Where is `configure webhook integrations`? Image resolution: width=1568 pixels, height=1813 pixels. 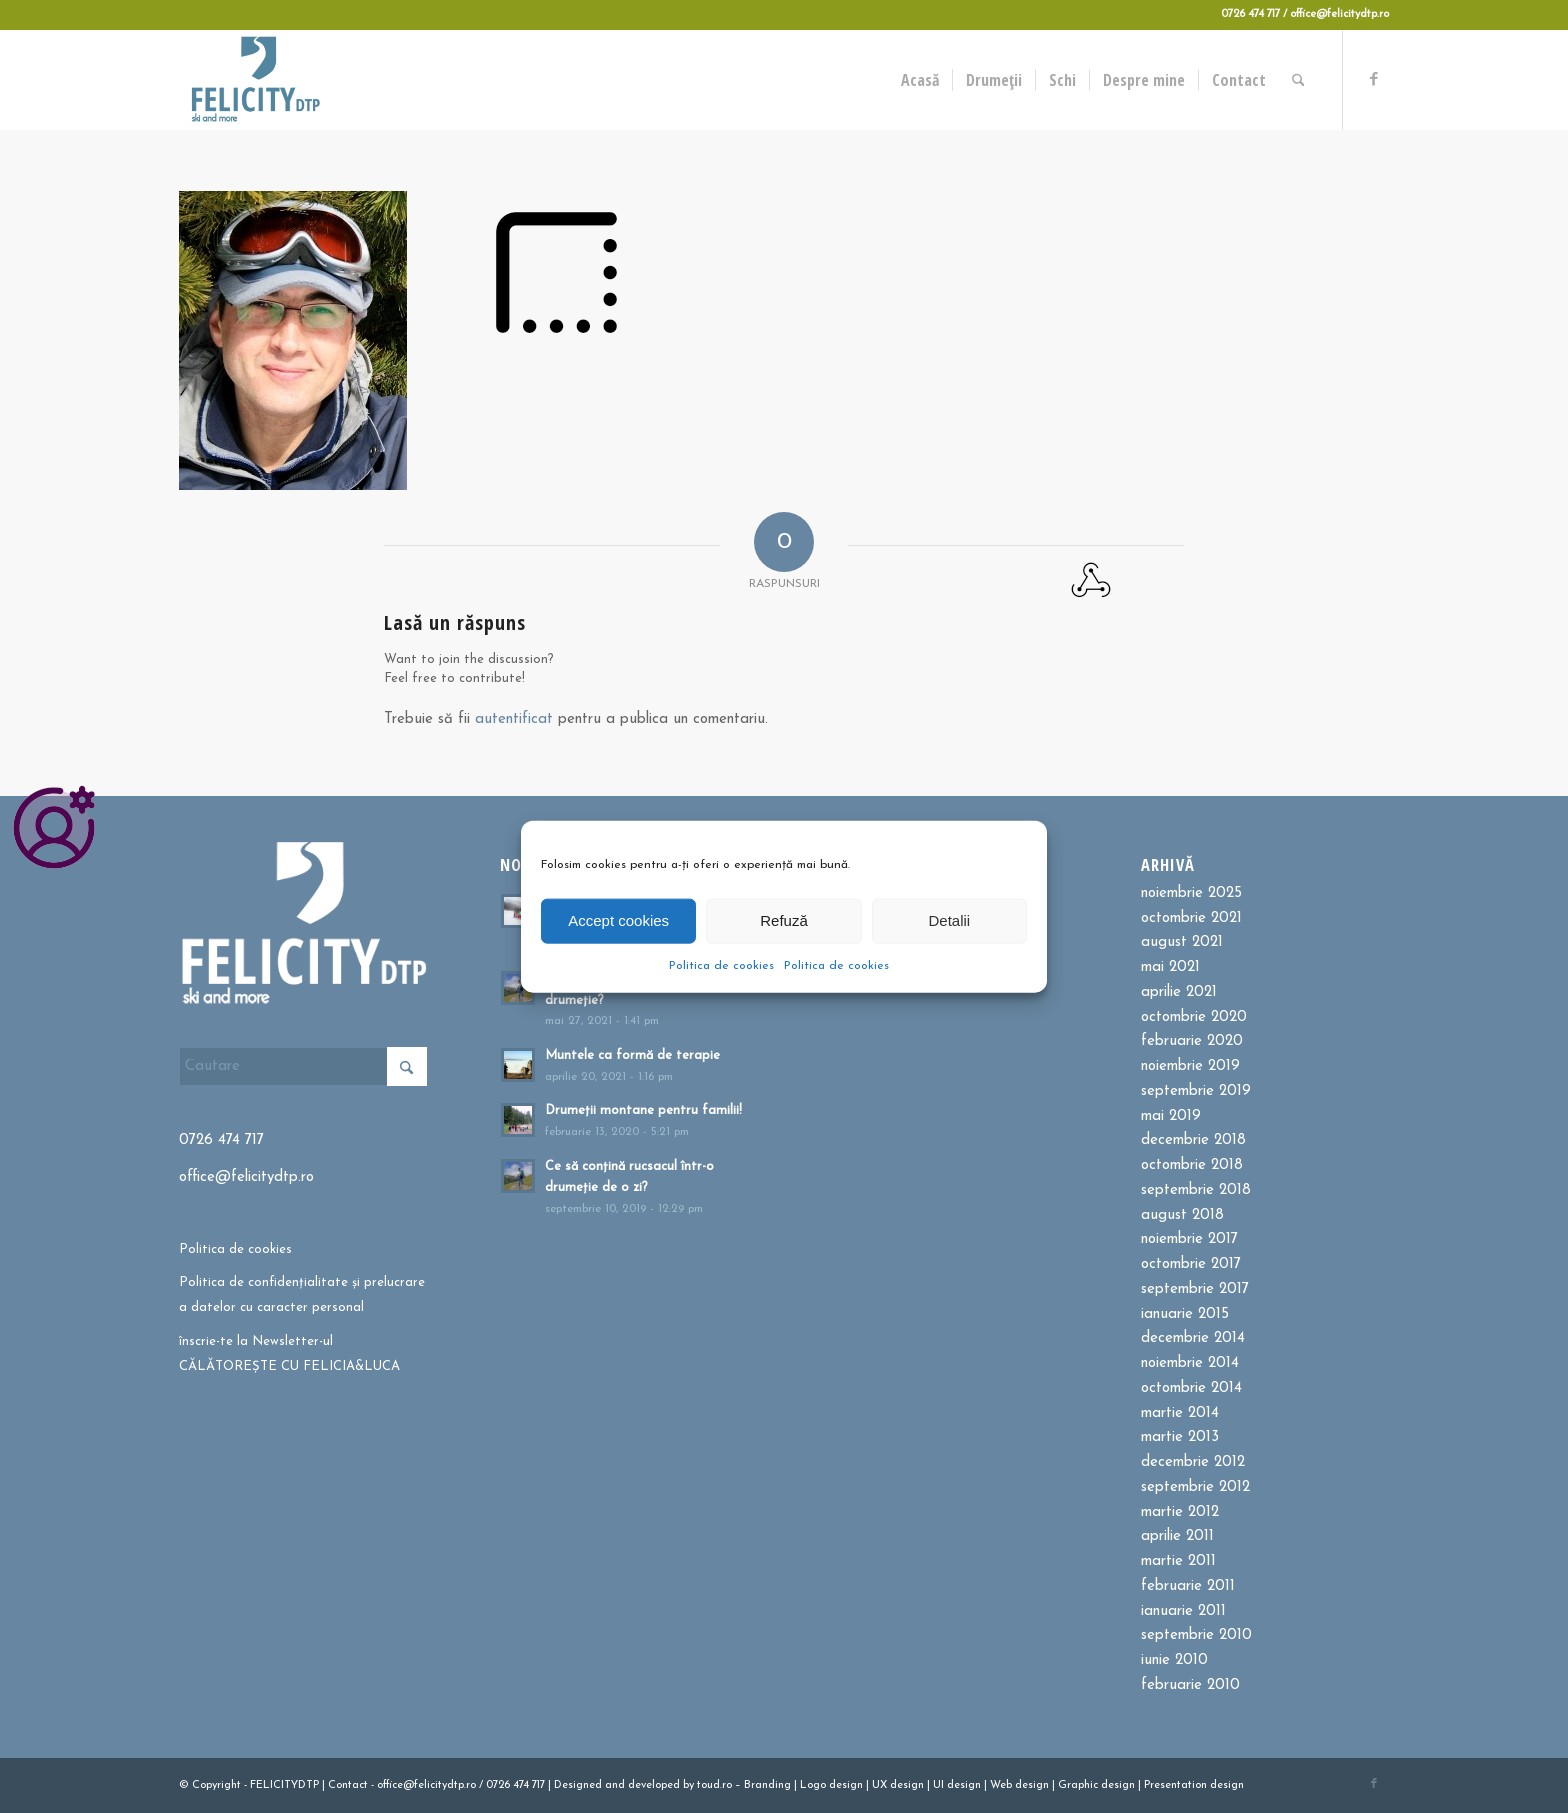 configure webhook integrations is located at coordinates (1091, 582).